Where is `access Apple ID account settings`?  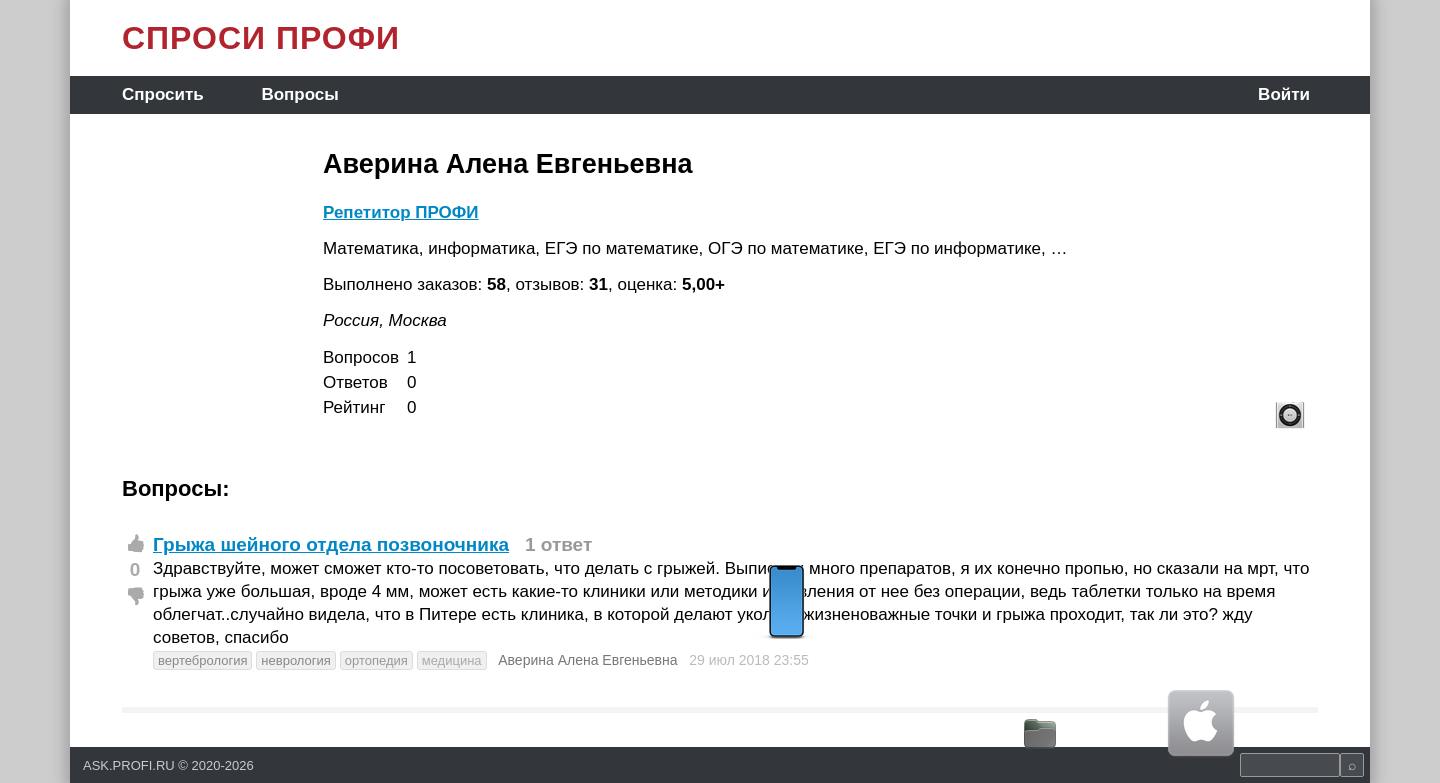
access Apple ID account settings is located at coordinates (1201, 723).